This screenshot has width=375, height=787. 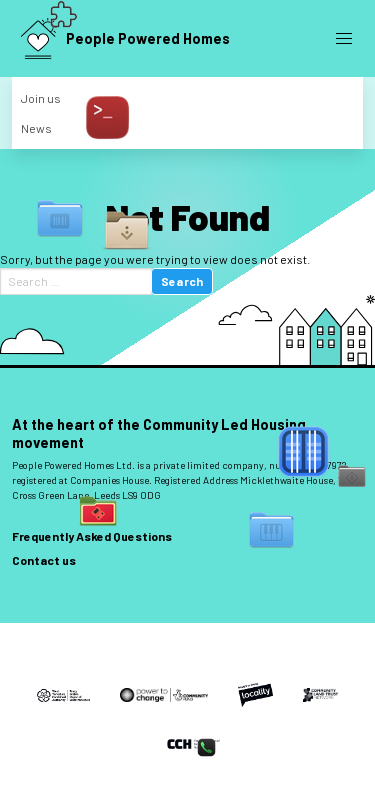 What do you see at coordinates (107, 117) in the screenshot?
I see `open terminal with superuser/root privileges` at bounding box center [107, 117].